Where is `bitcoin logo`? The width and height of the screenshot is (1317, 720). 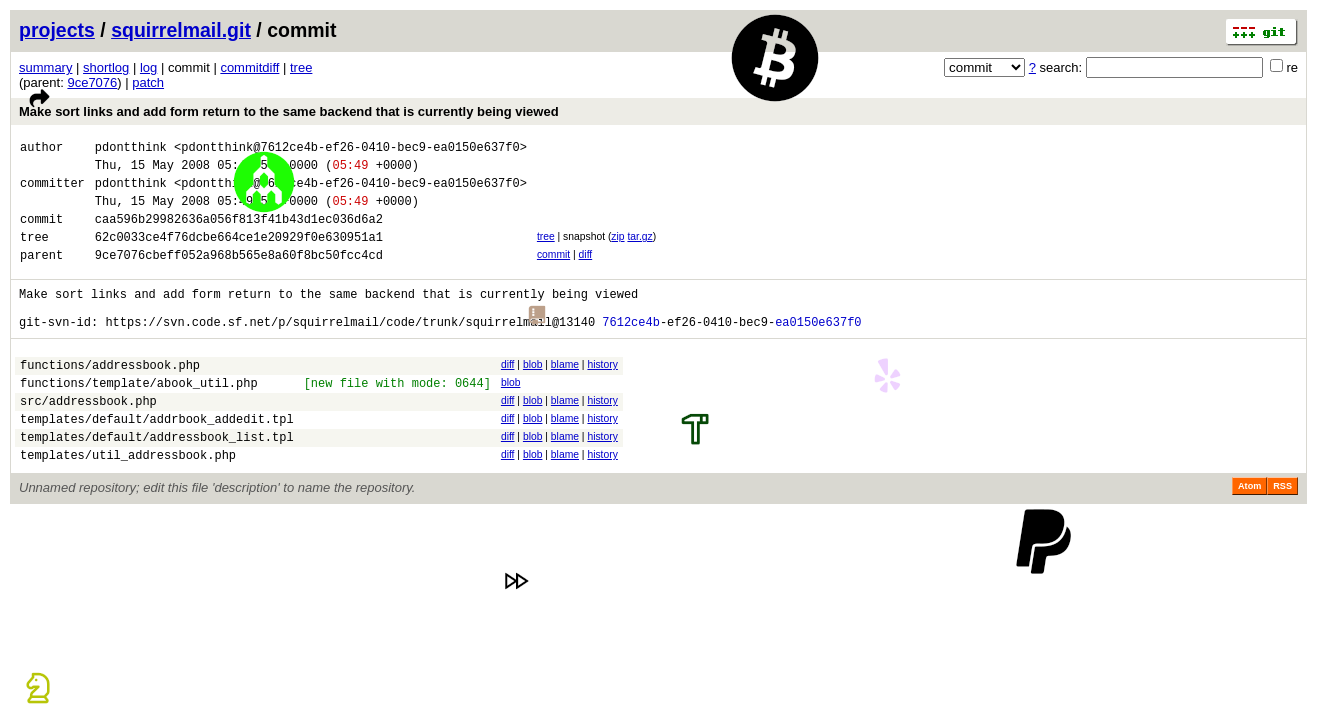 bitcoin logo is located at coordinates (775, 58).